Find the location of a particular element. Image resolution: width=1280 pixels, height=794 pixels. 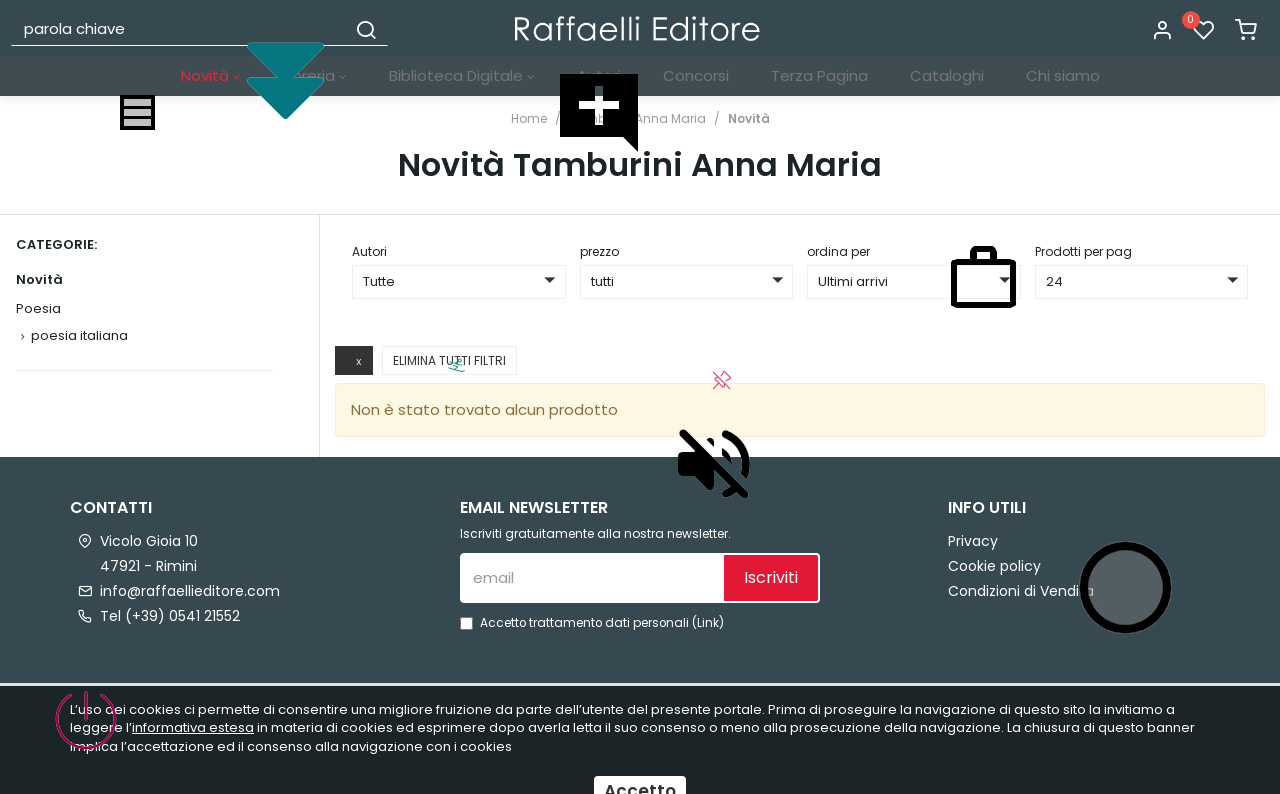

access work or professional settings is located at coordinates (983, 278).